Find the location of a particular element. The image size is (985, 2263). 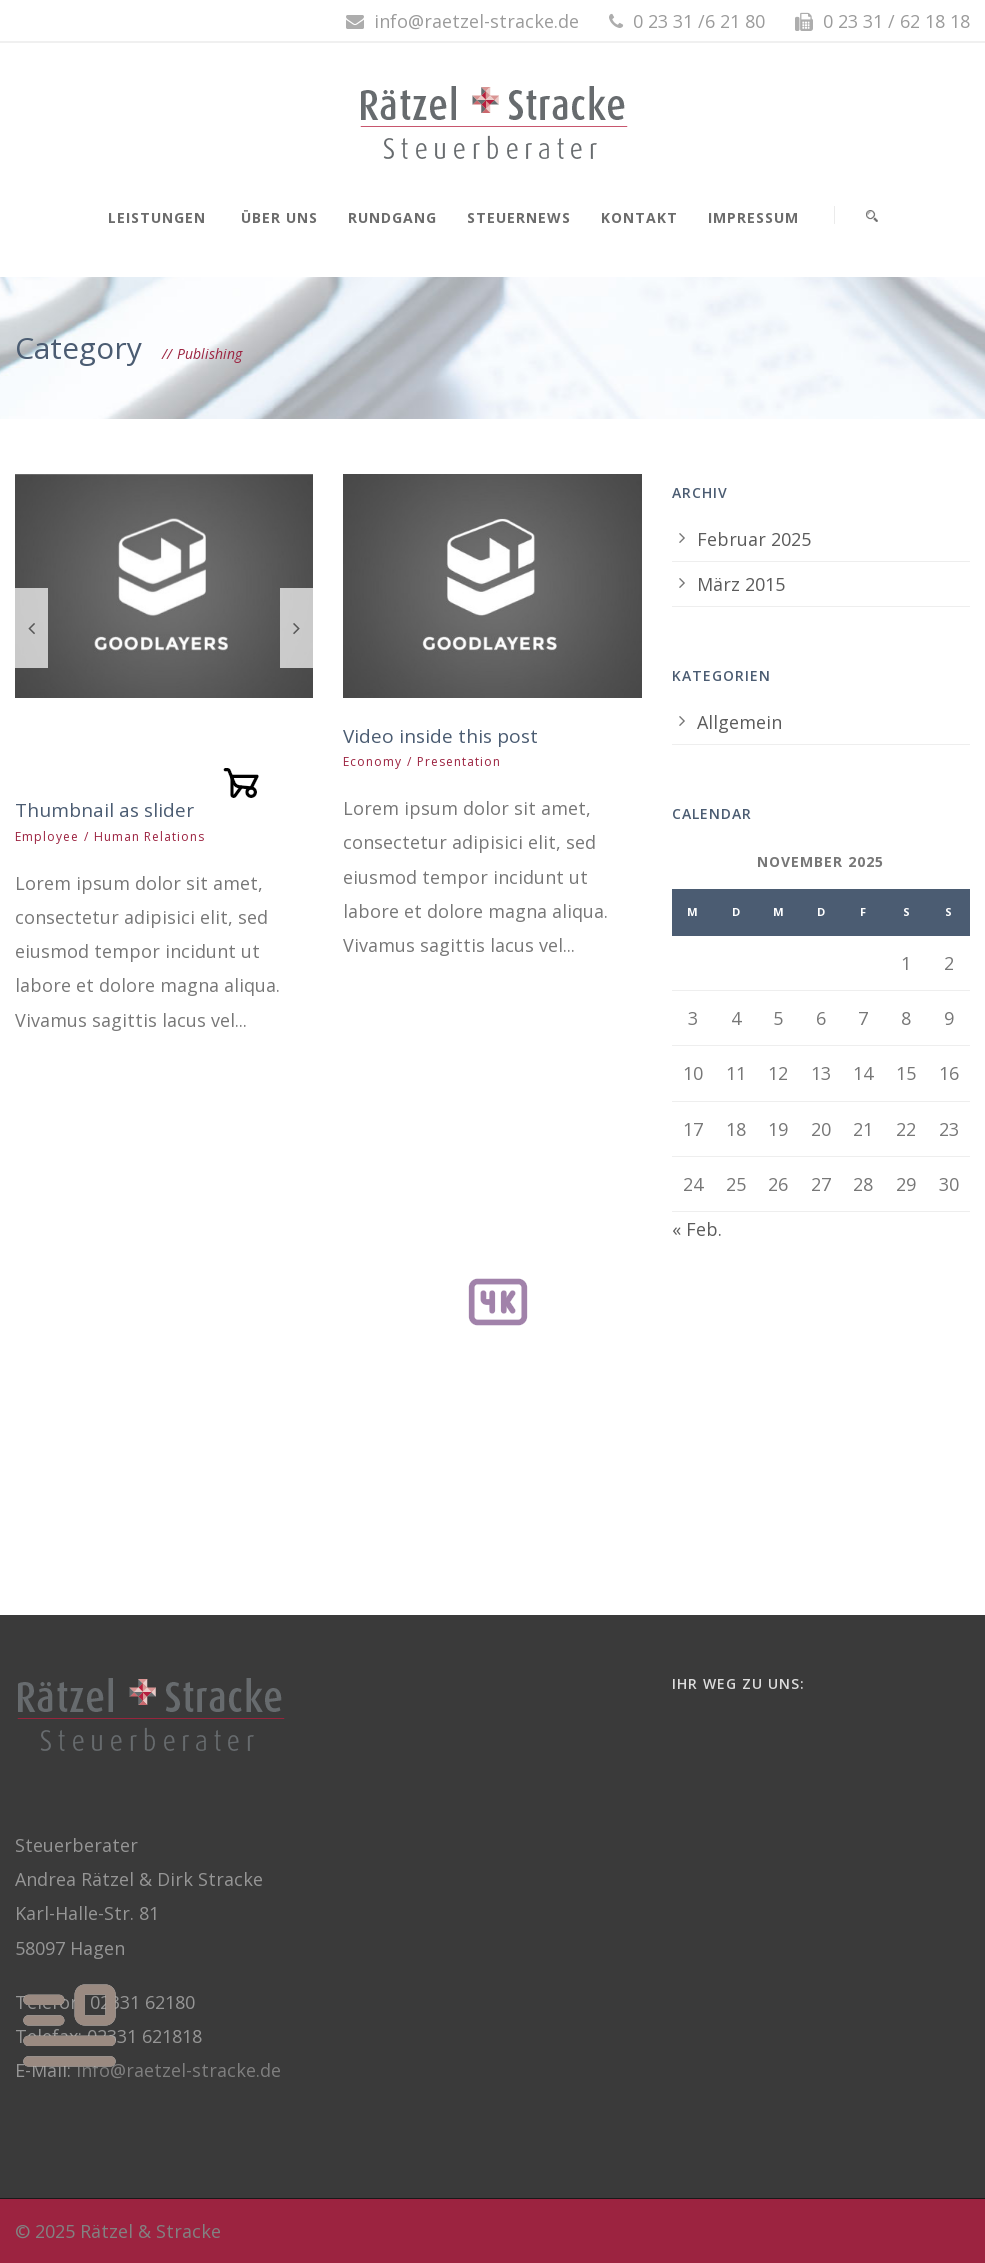

indicates 4K resolution video quality is located at coordinates (498, 1302).